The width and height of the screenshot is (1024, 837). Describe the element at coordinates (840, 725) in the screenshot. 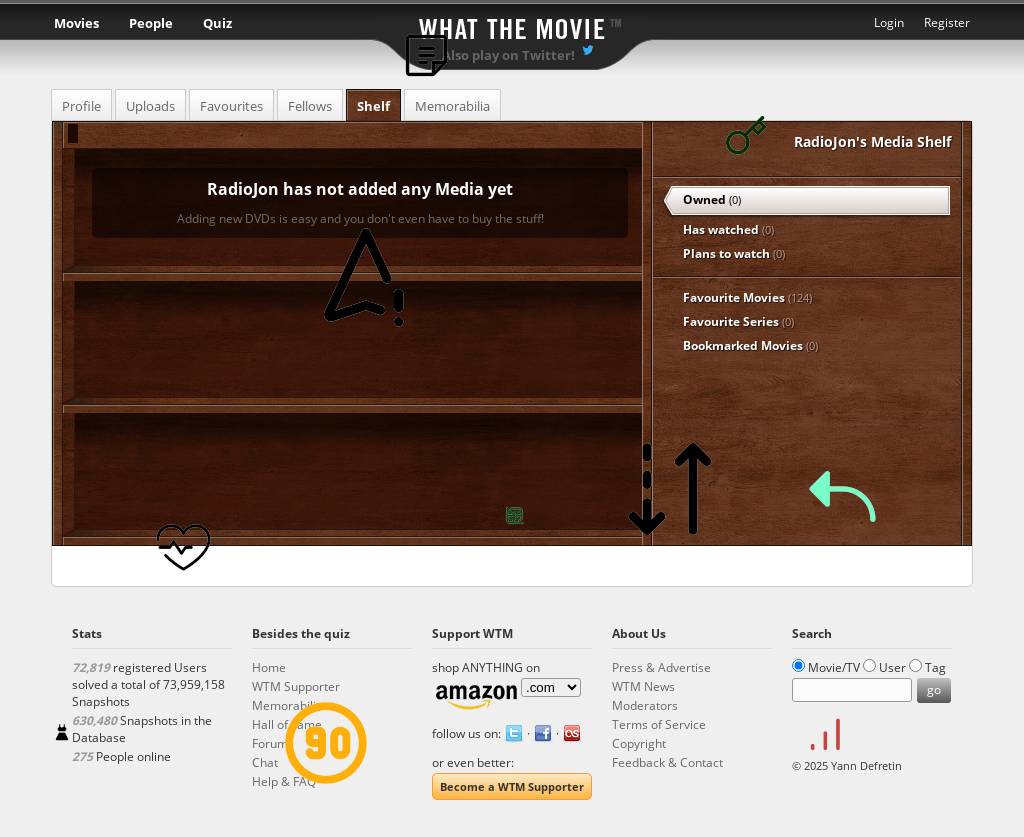

I see `indicates medium cellular signal strength` at that location.